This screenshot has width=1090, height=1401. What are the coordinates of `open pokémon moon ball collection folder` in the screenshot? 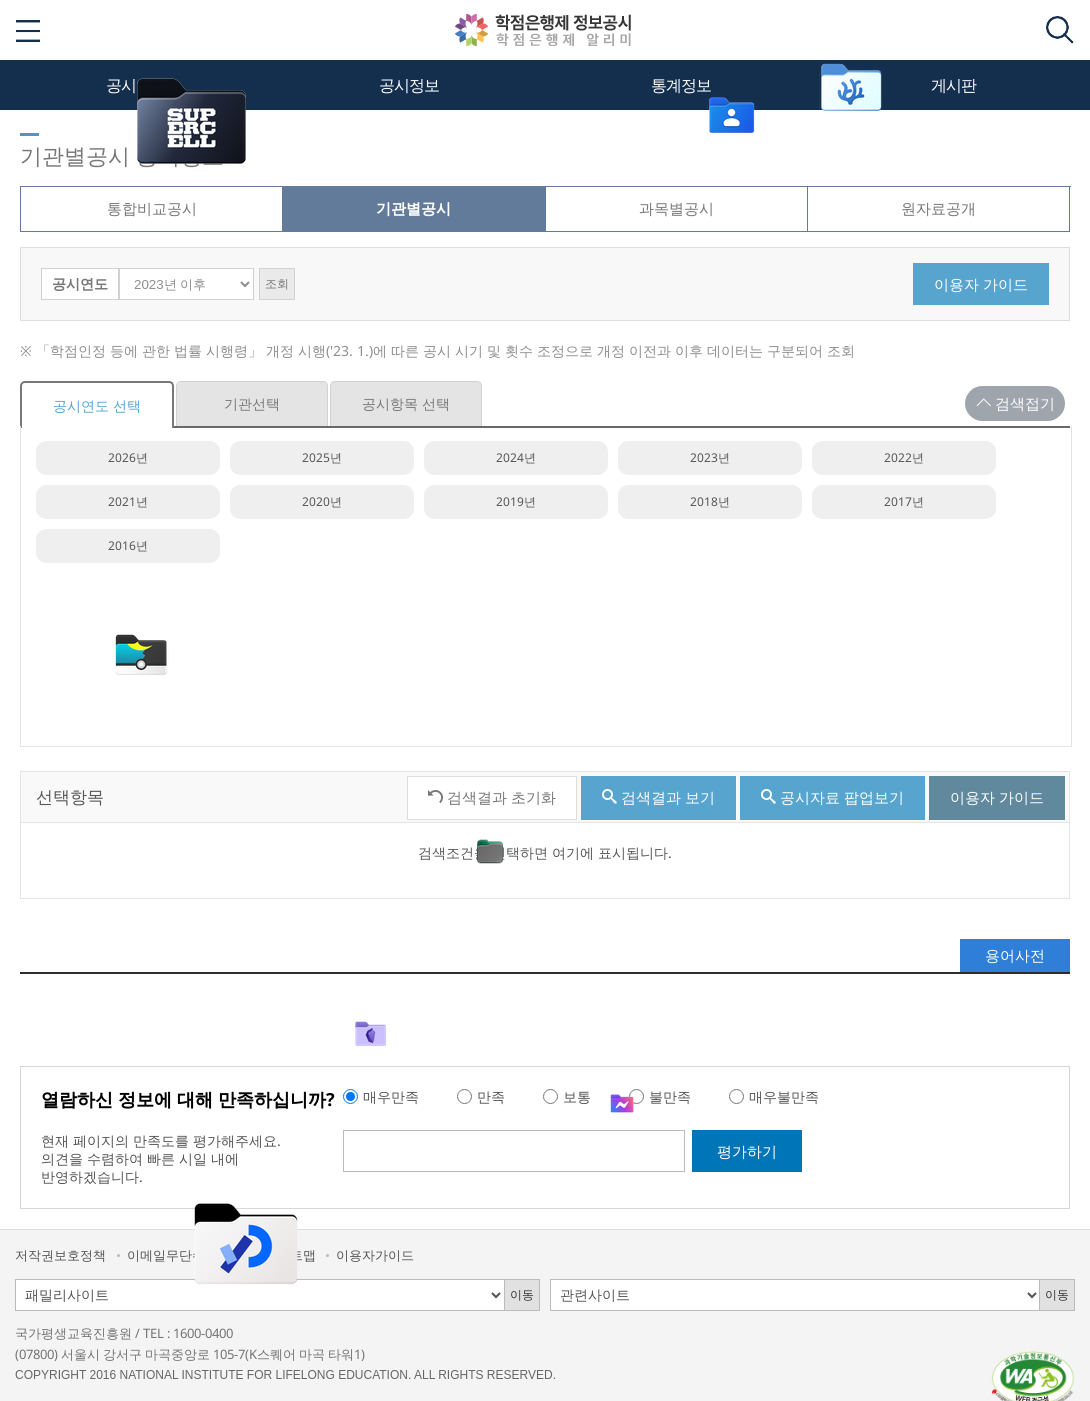 It's located at (141, 656).